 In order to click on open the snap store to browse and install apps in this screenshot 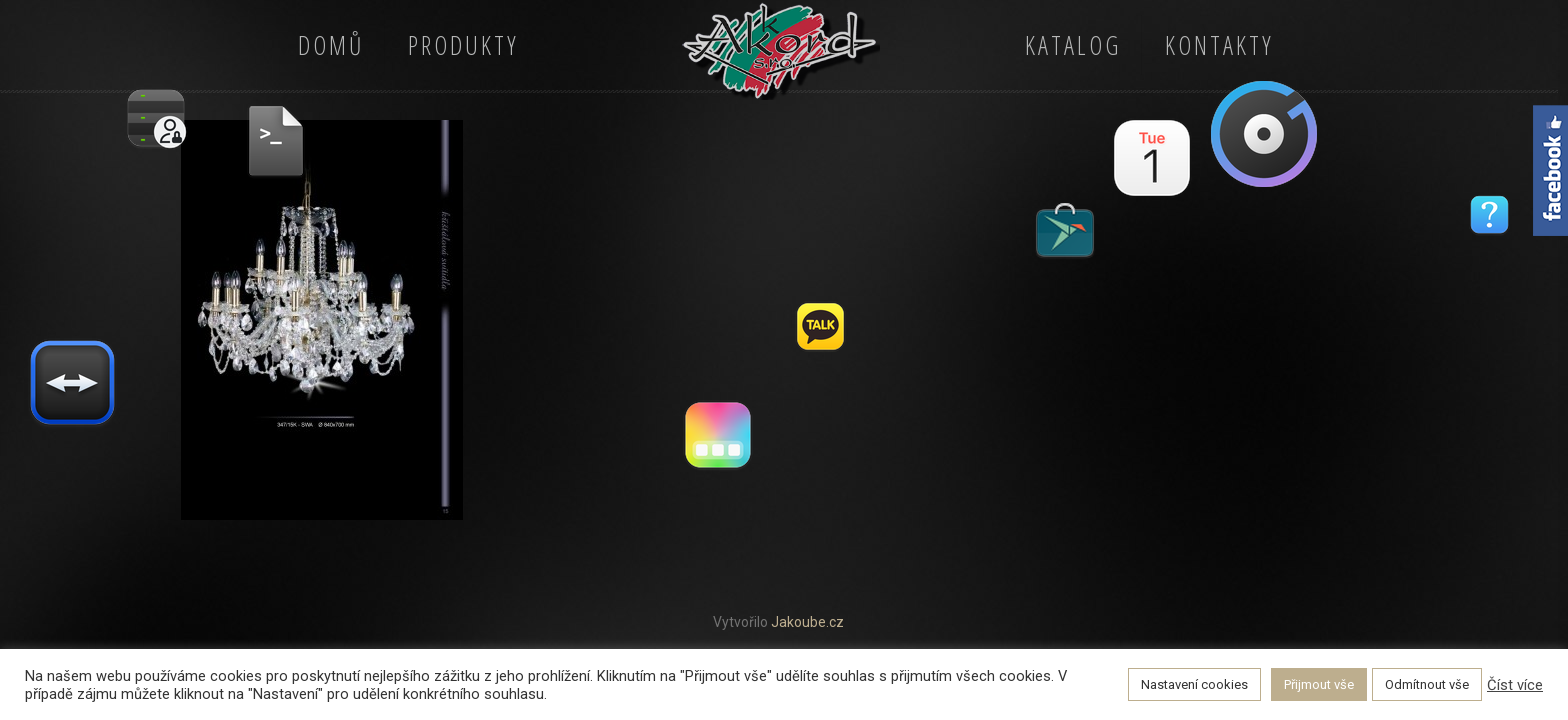, I will do `click(1065, 233)`.